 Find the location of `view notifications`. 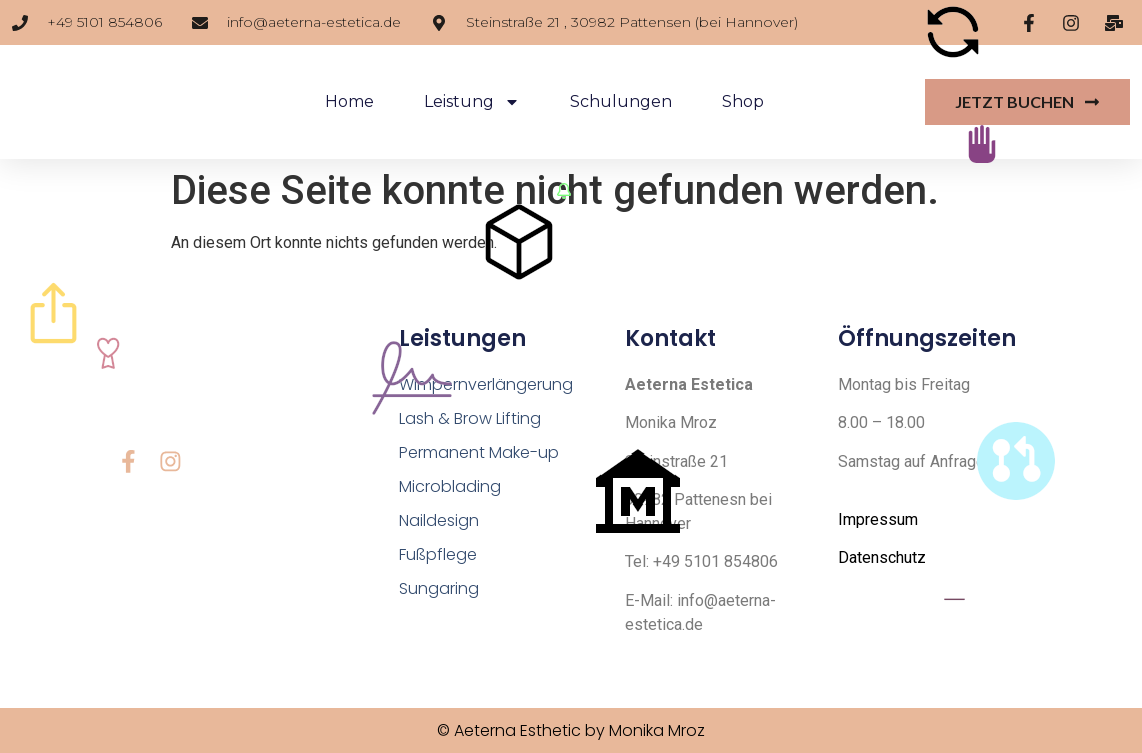

view notifications is located at coordinates (564, 191).